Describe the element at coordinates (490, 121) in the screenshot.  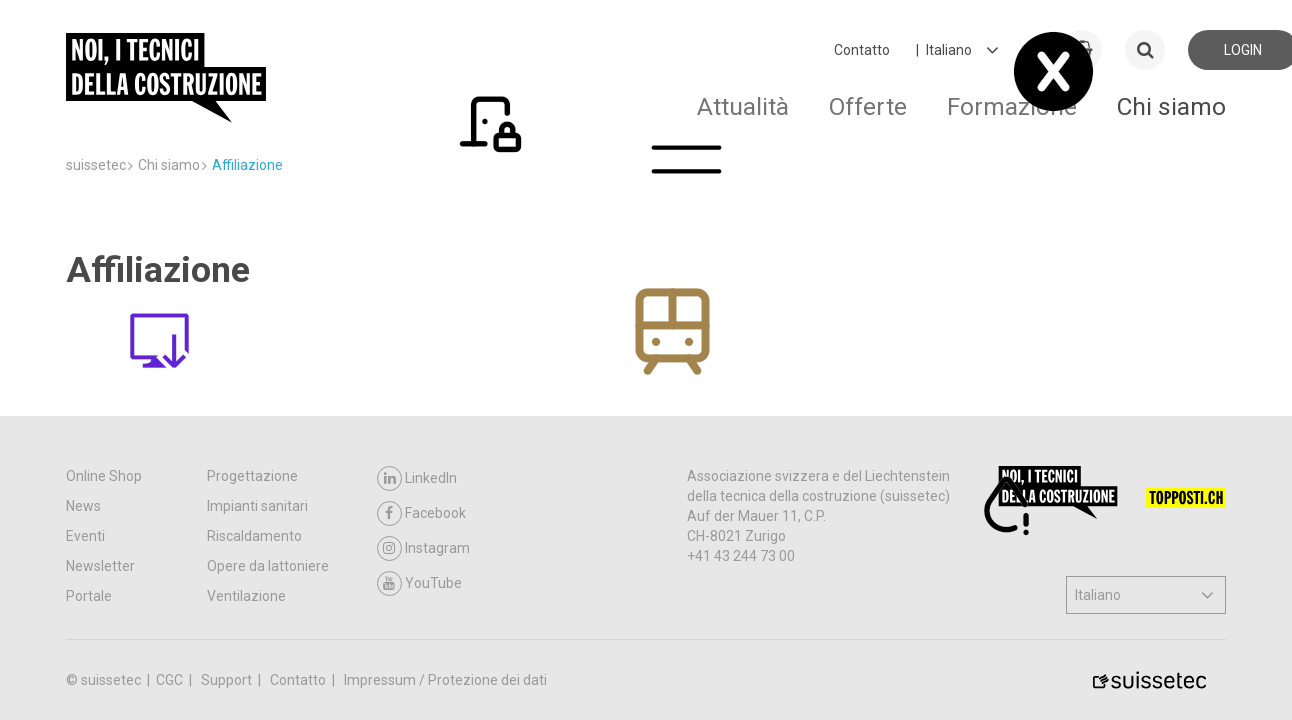
I see `indicates a locked or secured room` at that location.